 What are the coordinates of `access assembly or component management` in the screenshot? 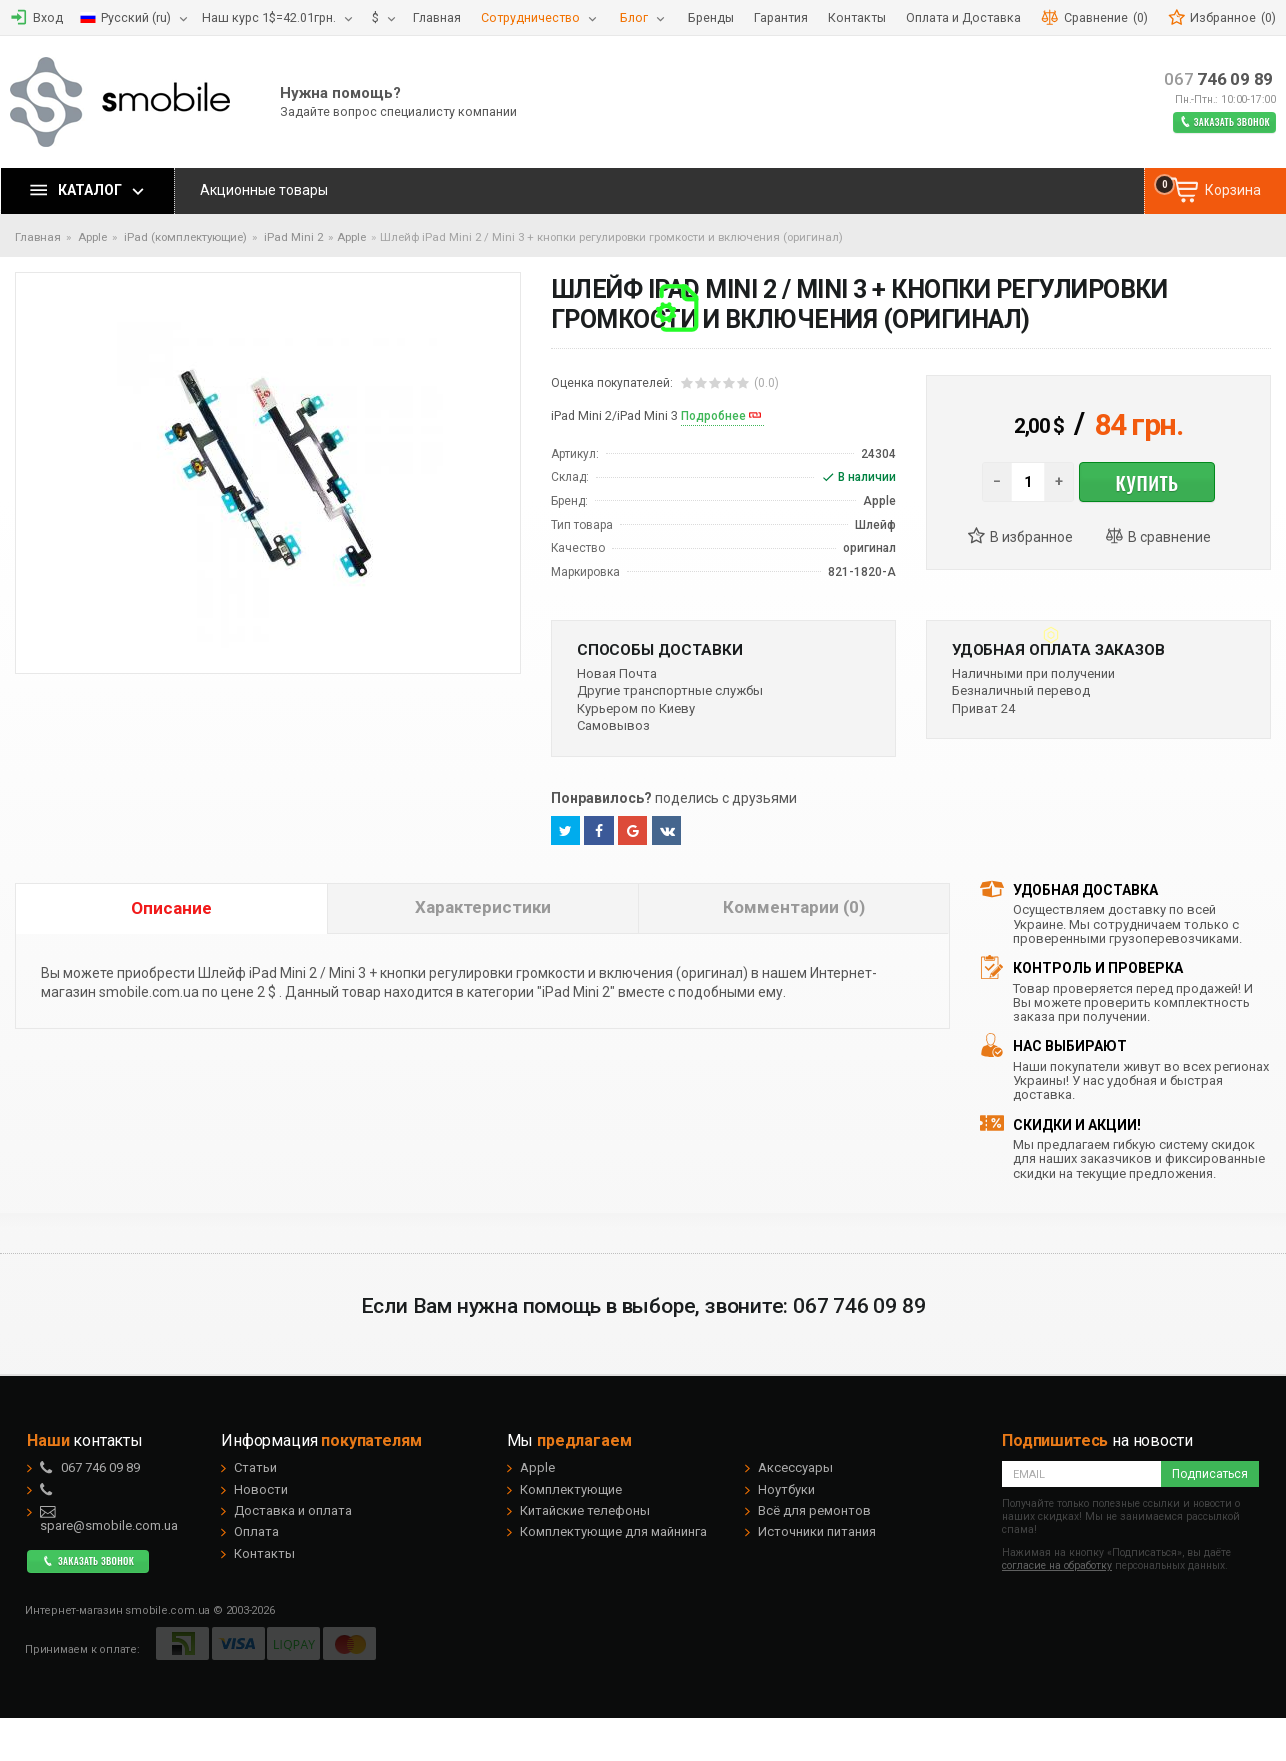 It's located at (1051, 635).